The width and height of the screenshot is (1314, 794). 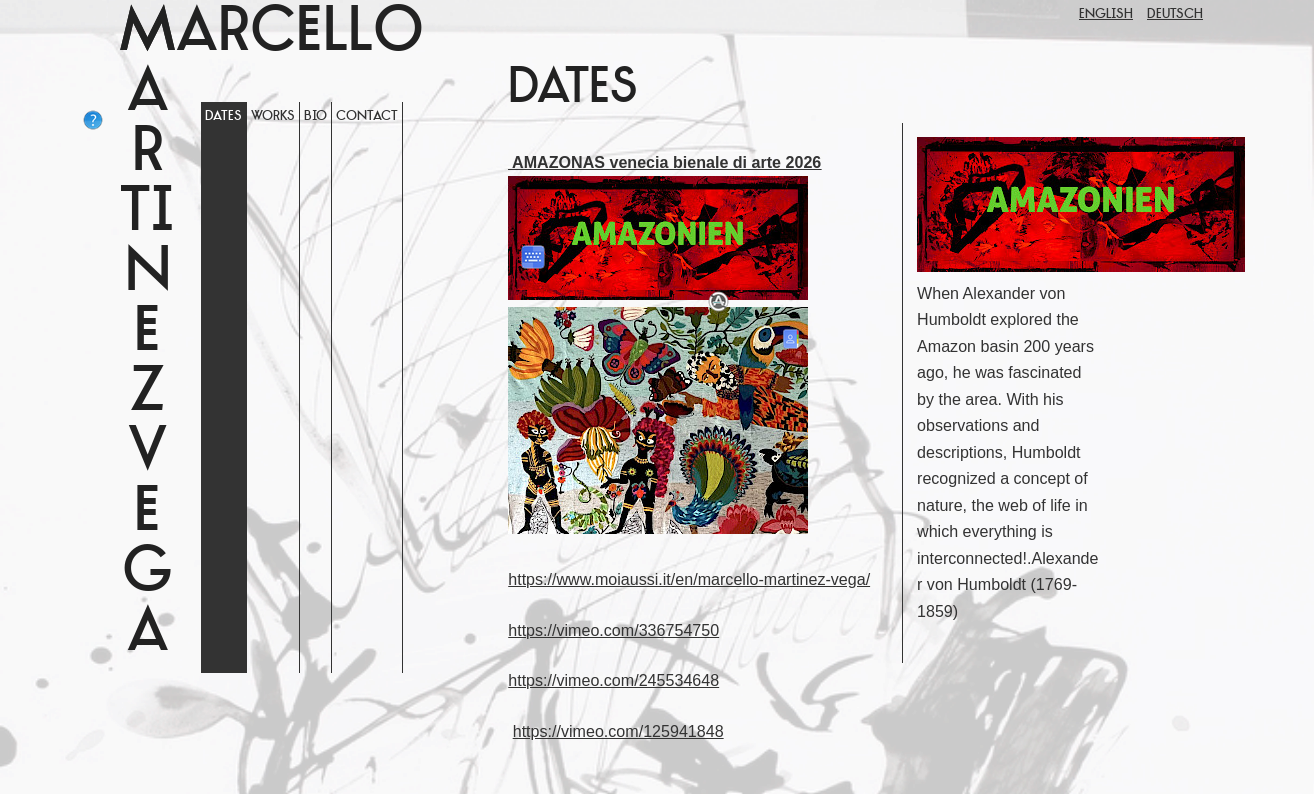 What do you see at coordinates (718, 301) in the screenshot?
I see `check for available software updates` at bounding box center [718, 301].